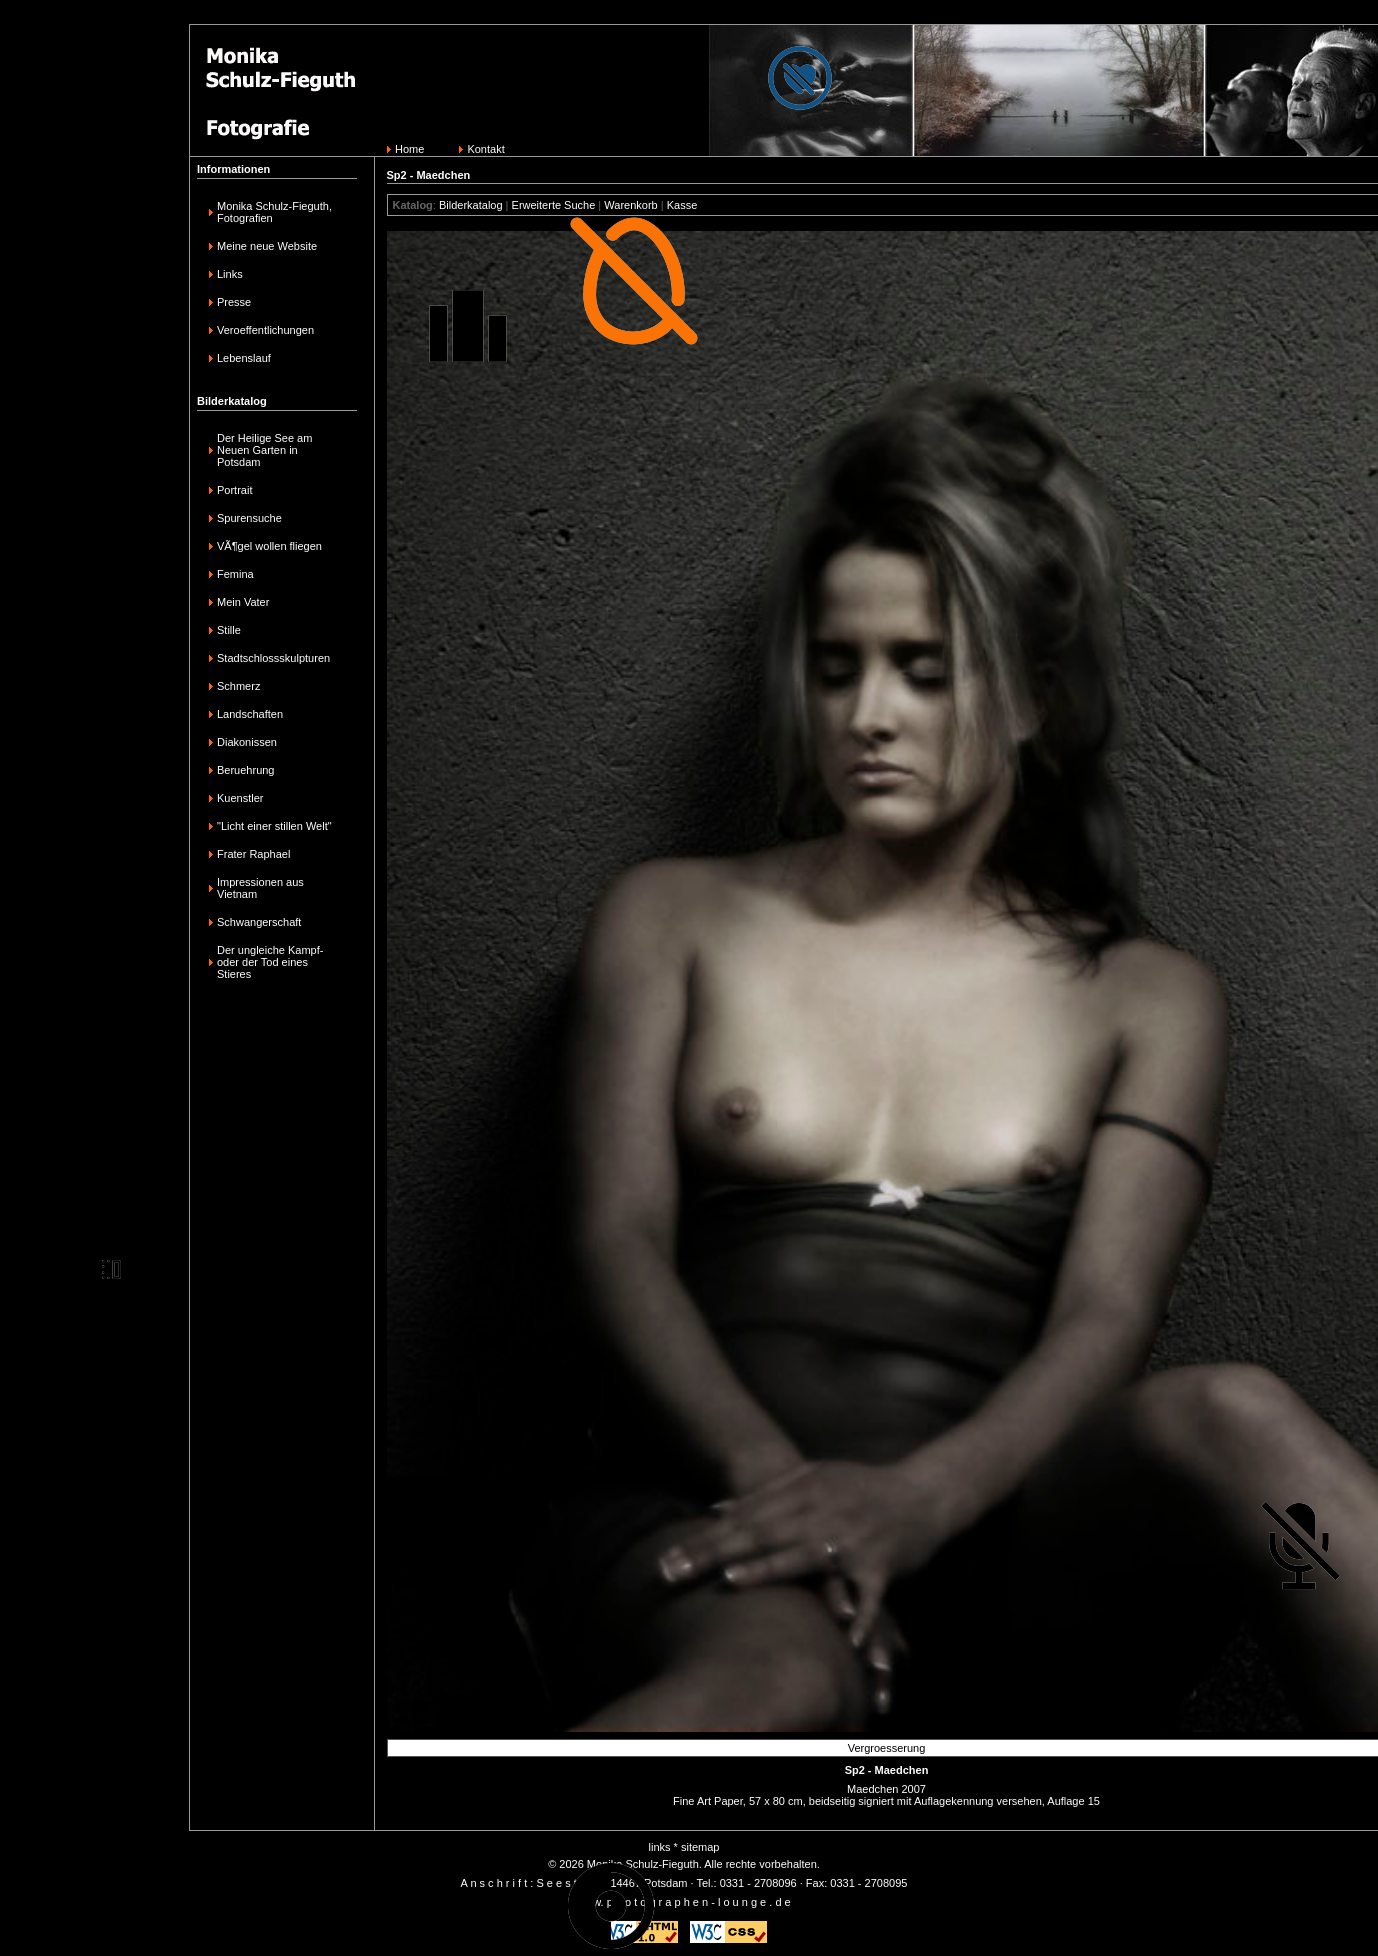 This screenshot has width=1378, height=1956. What do you see at coordinates (611, 1906) in the screenshot?
I see `toggle invert colors mode` at bounding box center [611, 1906].